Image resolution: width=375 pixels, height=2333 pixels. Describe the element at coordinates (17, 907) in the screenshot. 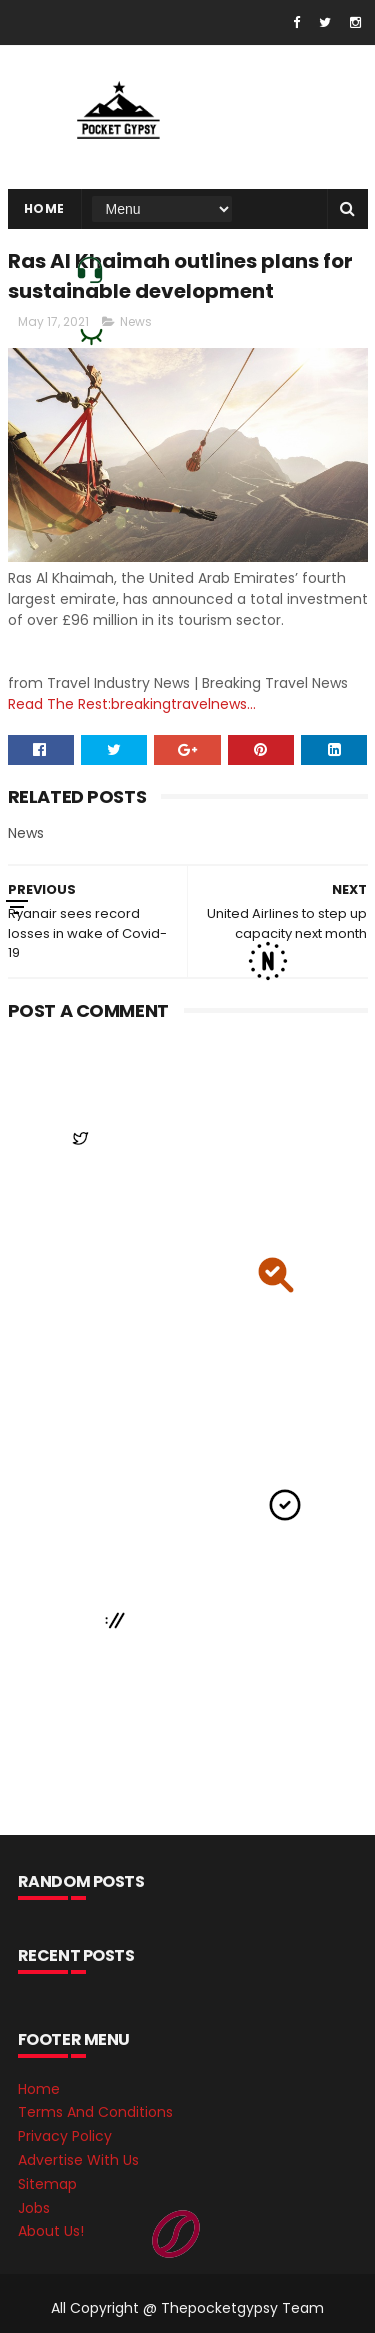

I see `filter or sort list items` at that location.